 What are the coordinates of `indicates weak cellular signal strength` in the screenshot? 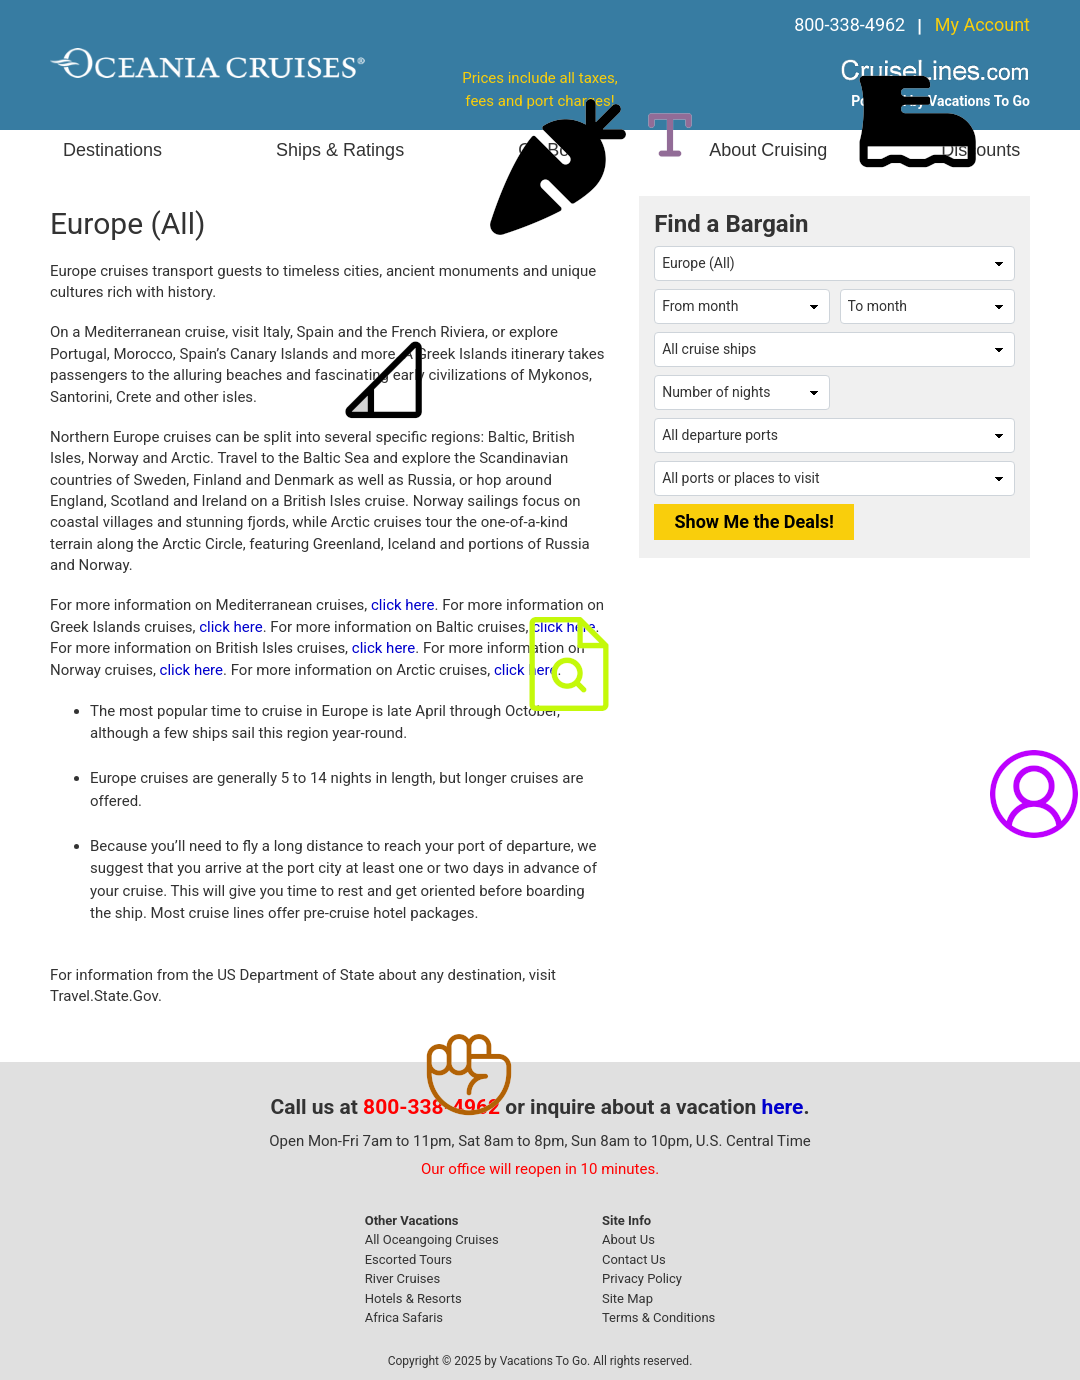 It's located at (390, 383).